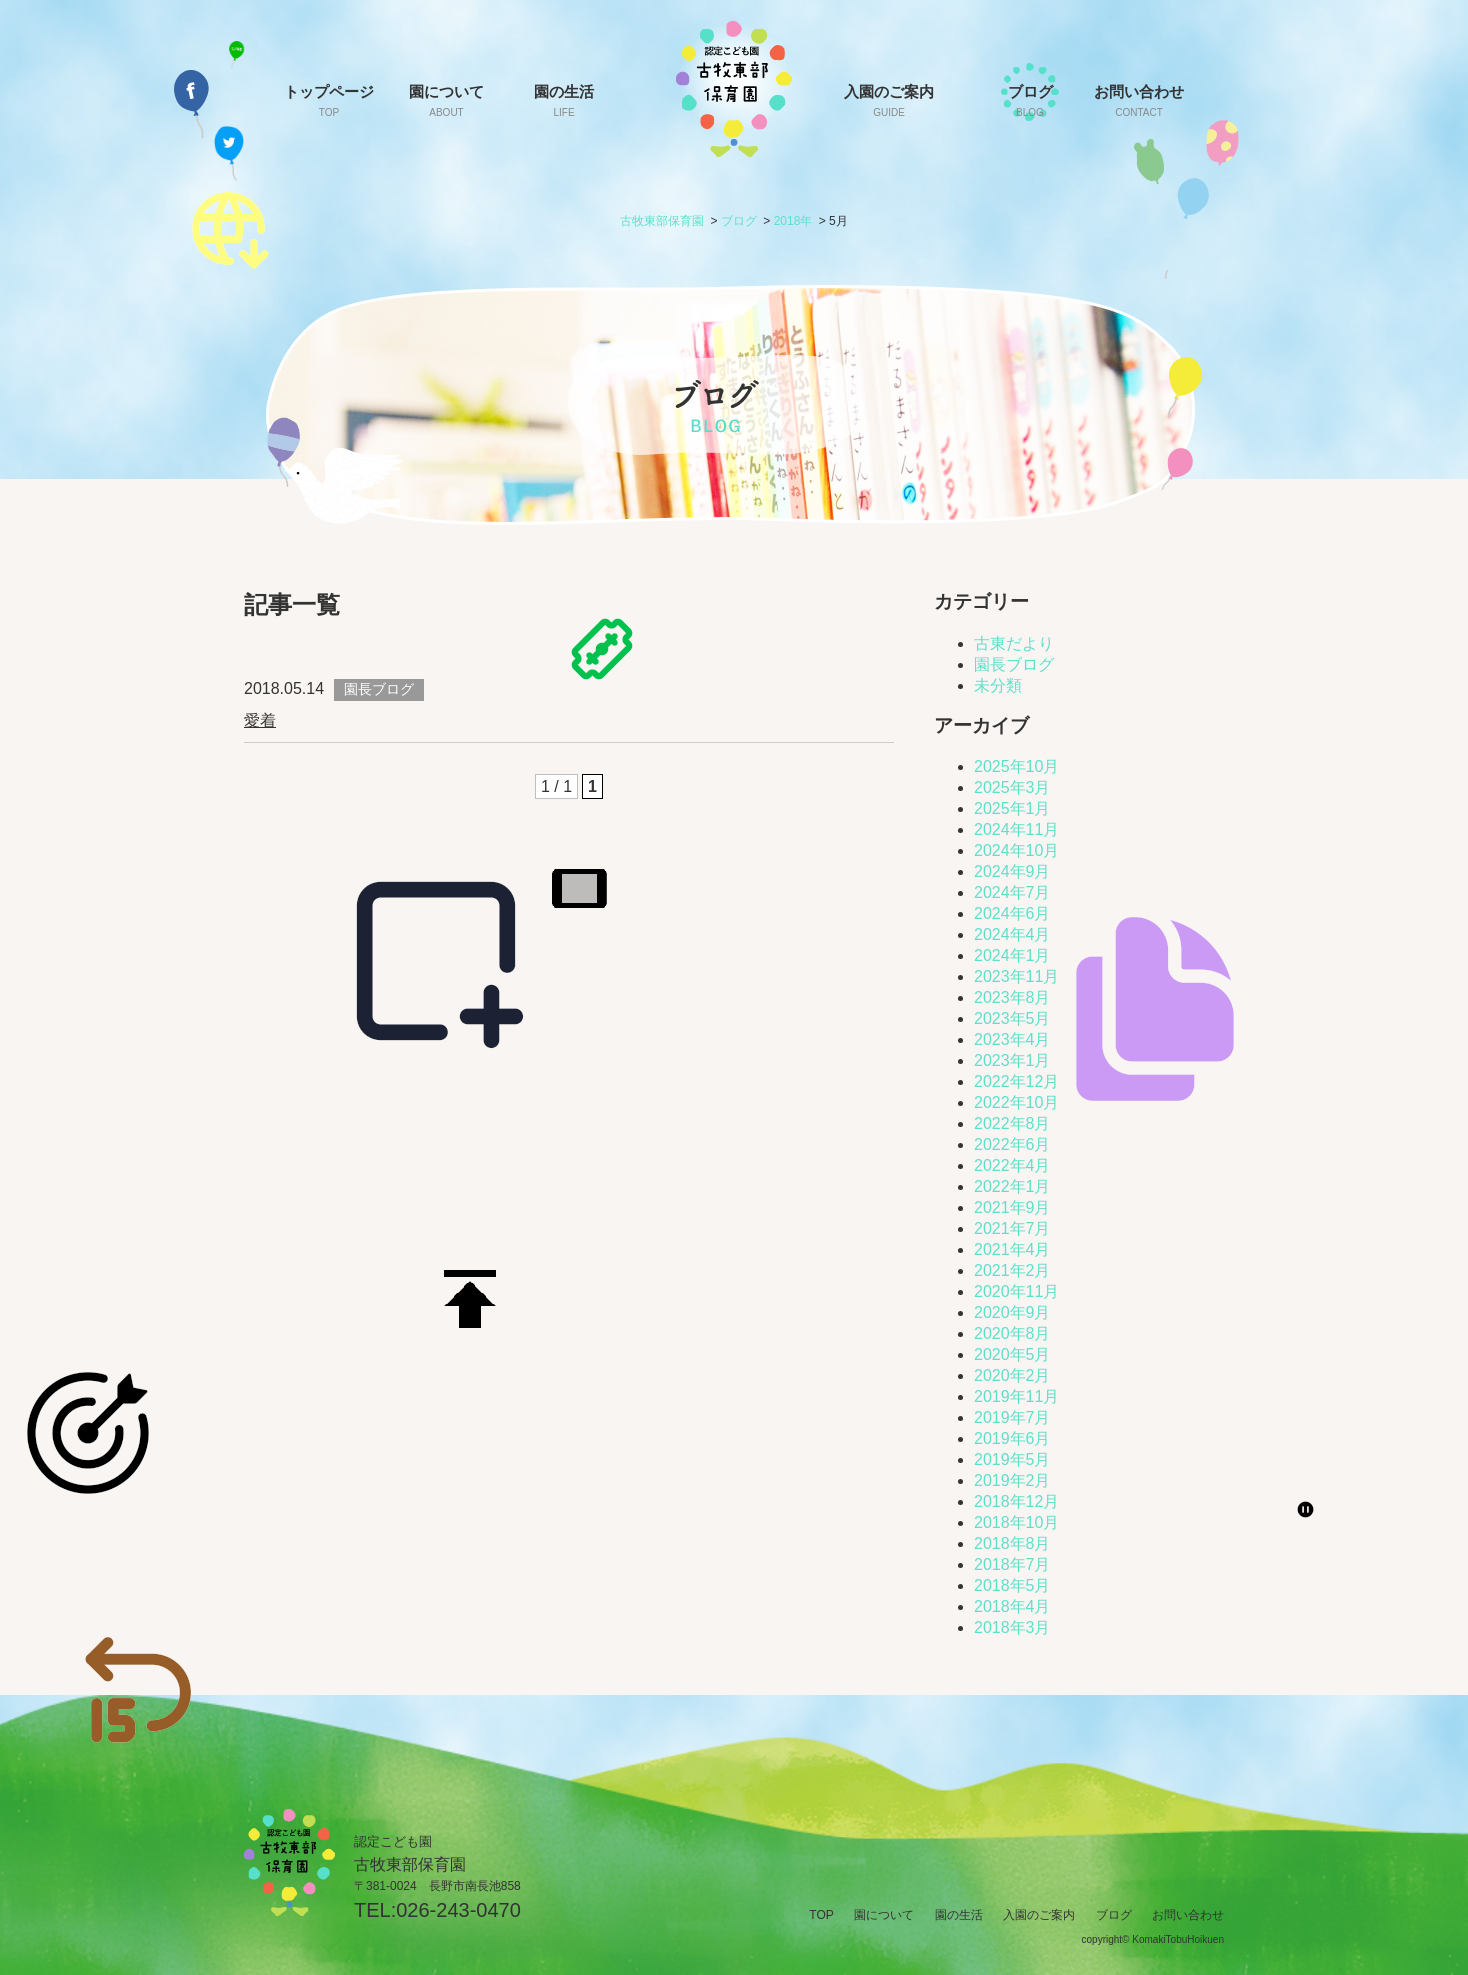 This screenshot has height=1975, width=1468. I want to click on download from the web, so click(228, 228).